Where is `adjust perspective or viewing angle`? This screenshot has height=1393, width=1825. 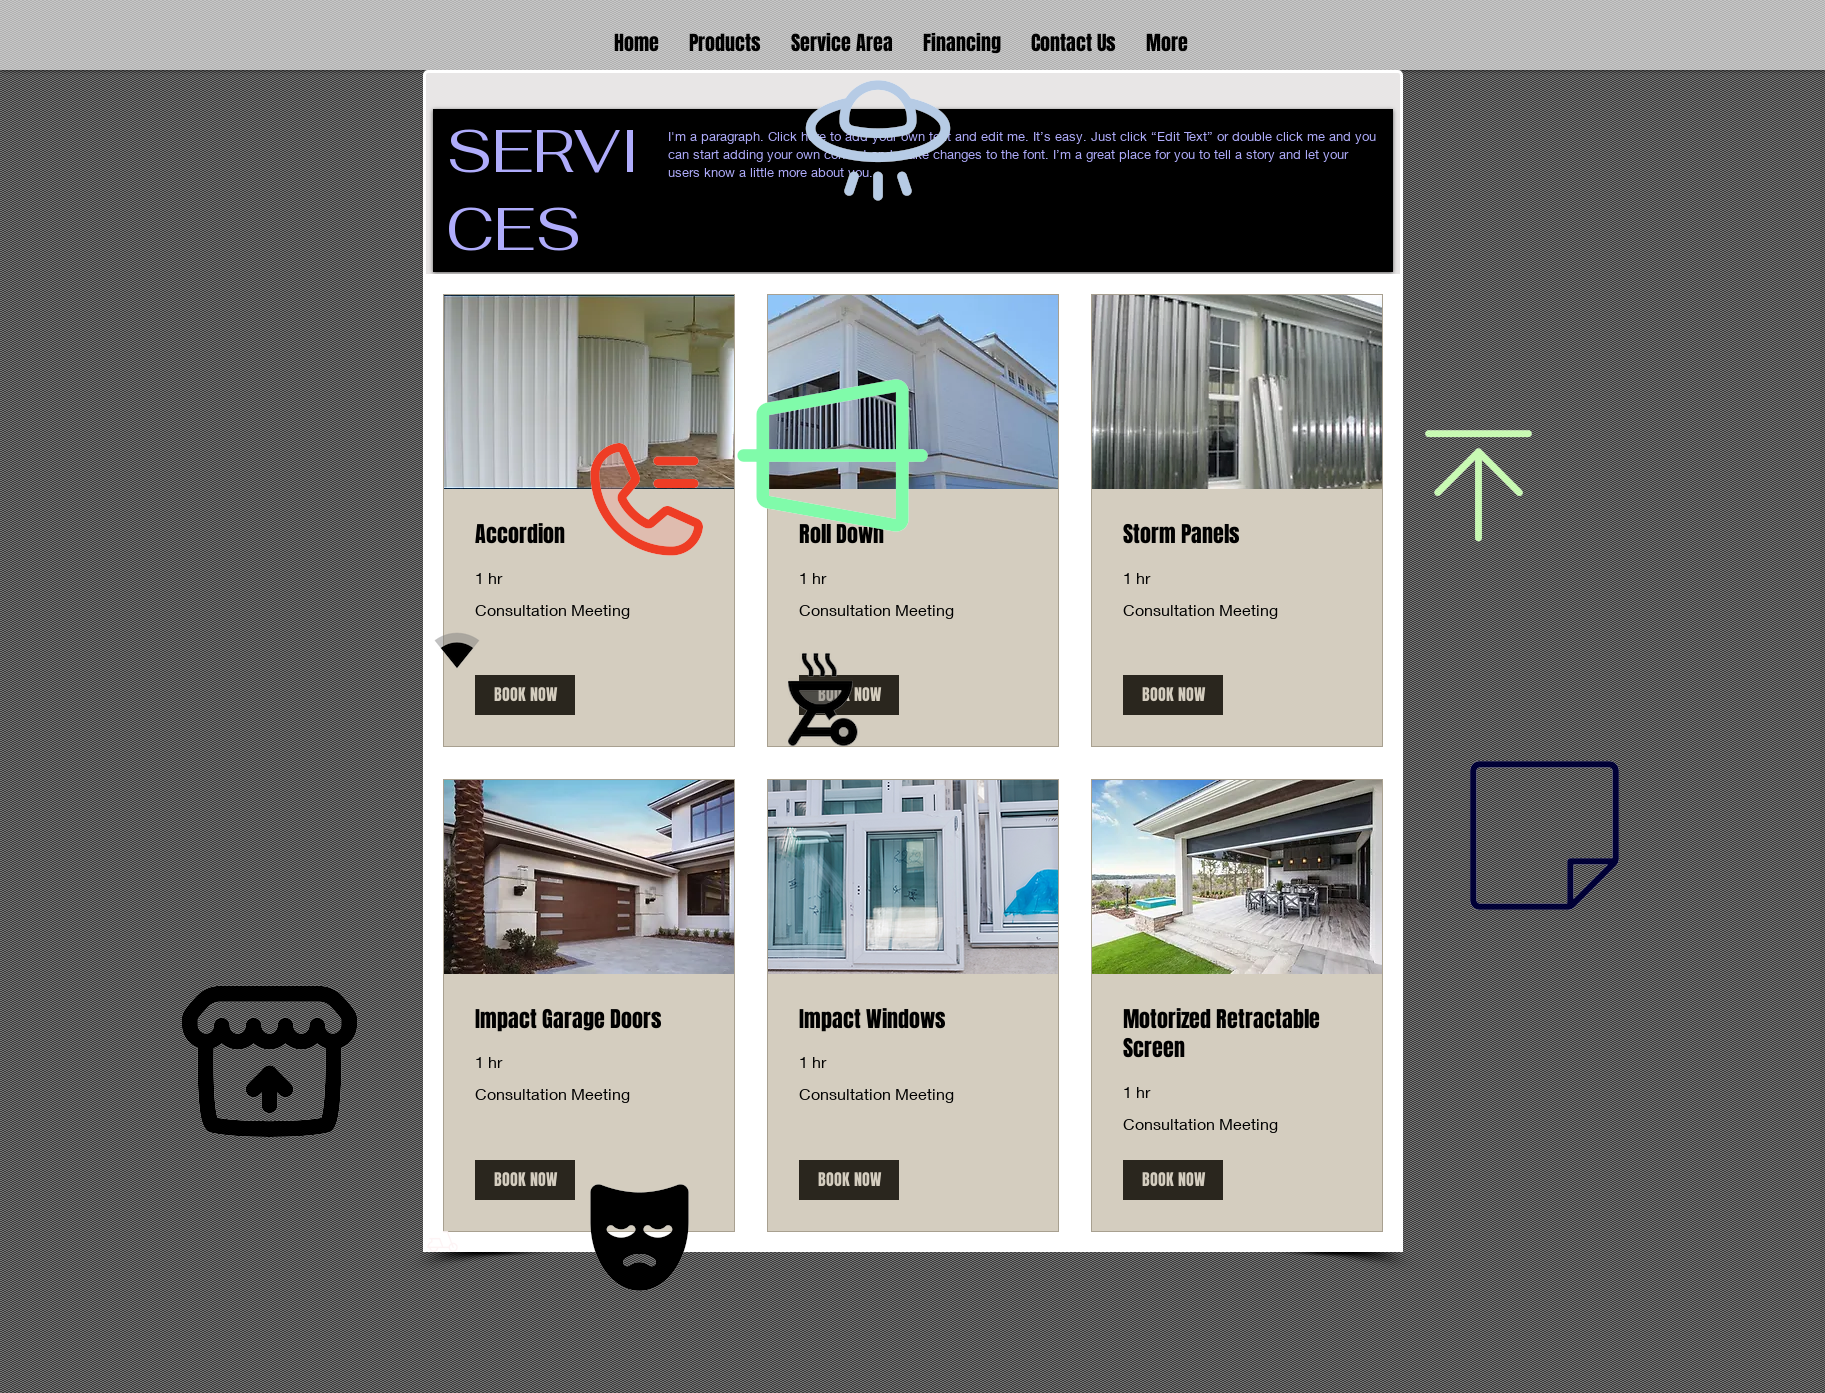 adjust perspective or viewing angle is located at coordinates (832, 455).